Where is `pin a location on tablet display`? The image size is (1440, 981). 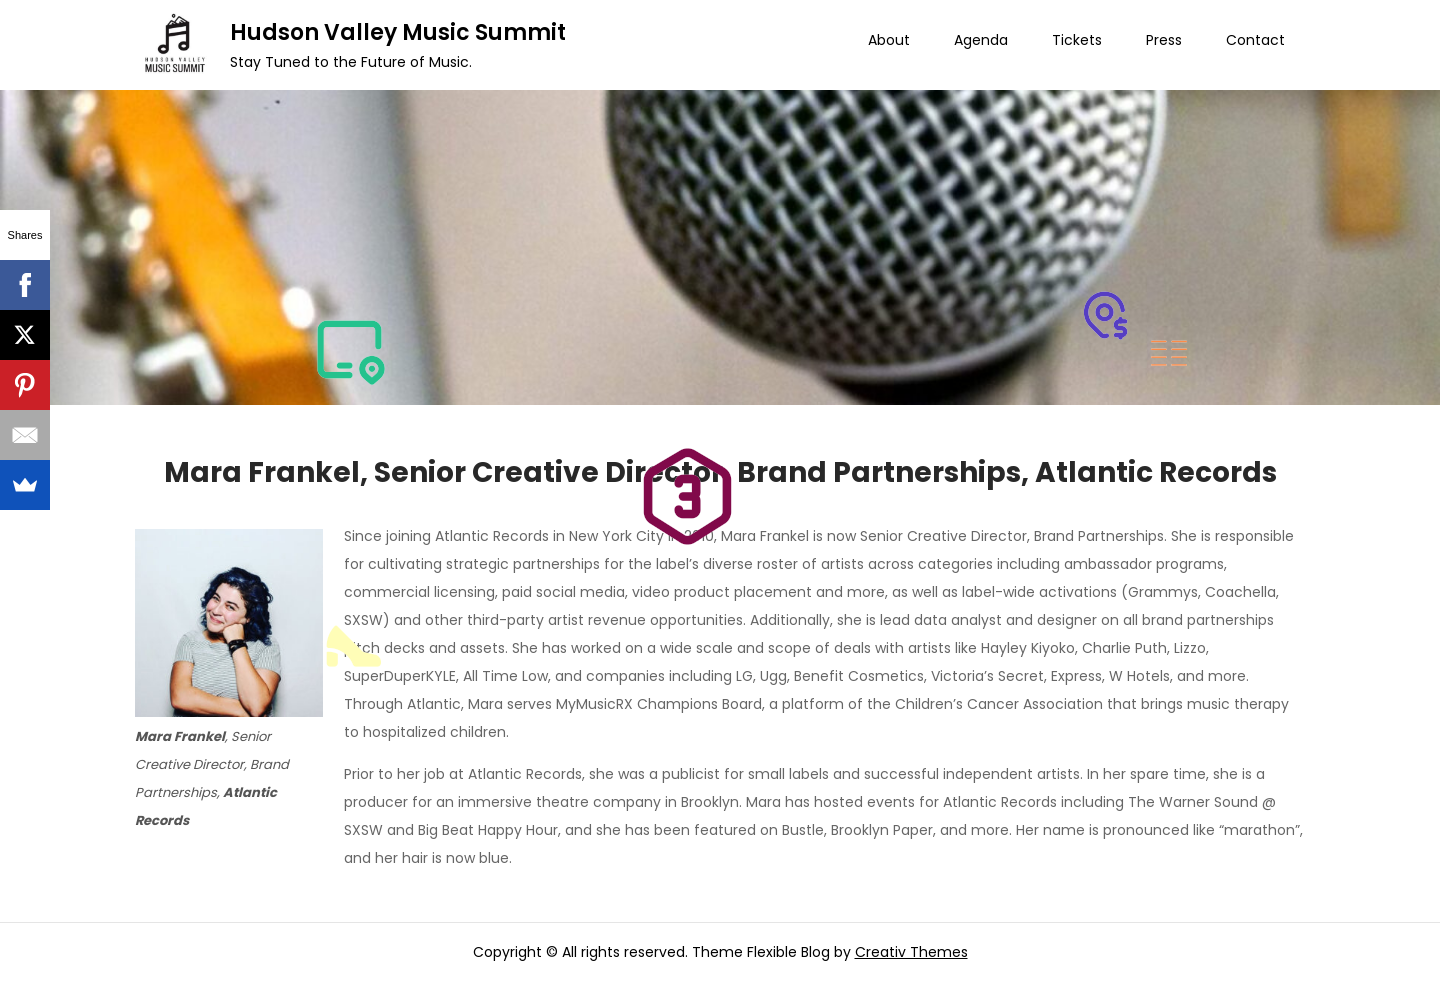 pin a location on tablet display is located at coordinates (349, 349).